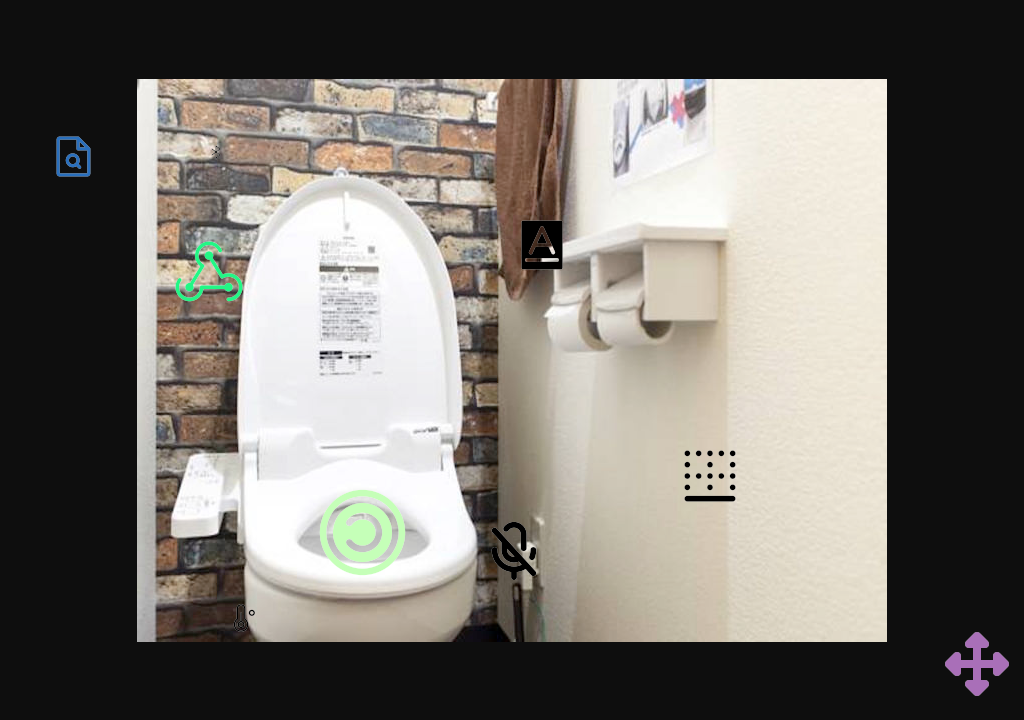 The height and width of the screenshot is (720, 1024). Describe the element at coordinates (362, 532) in the screenshot. I see `indicates copyleft licensing status` at that location.